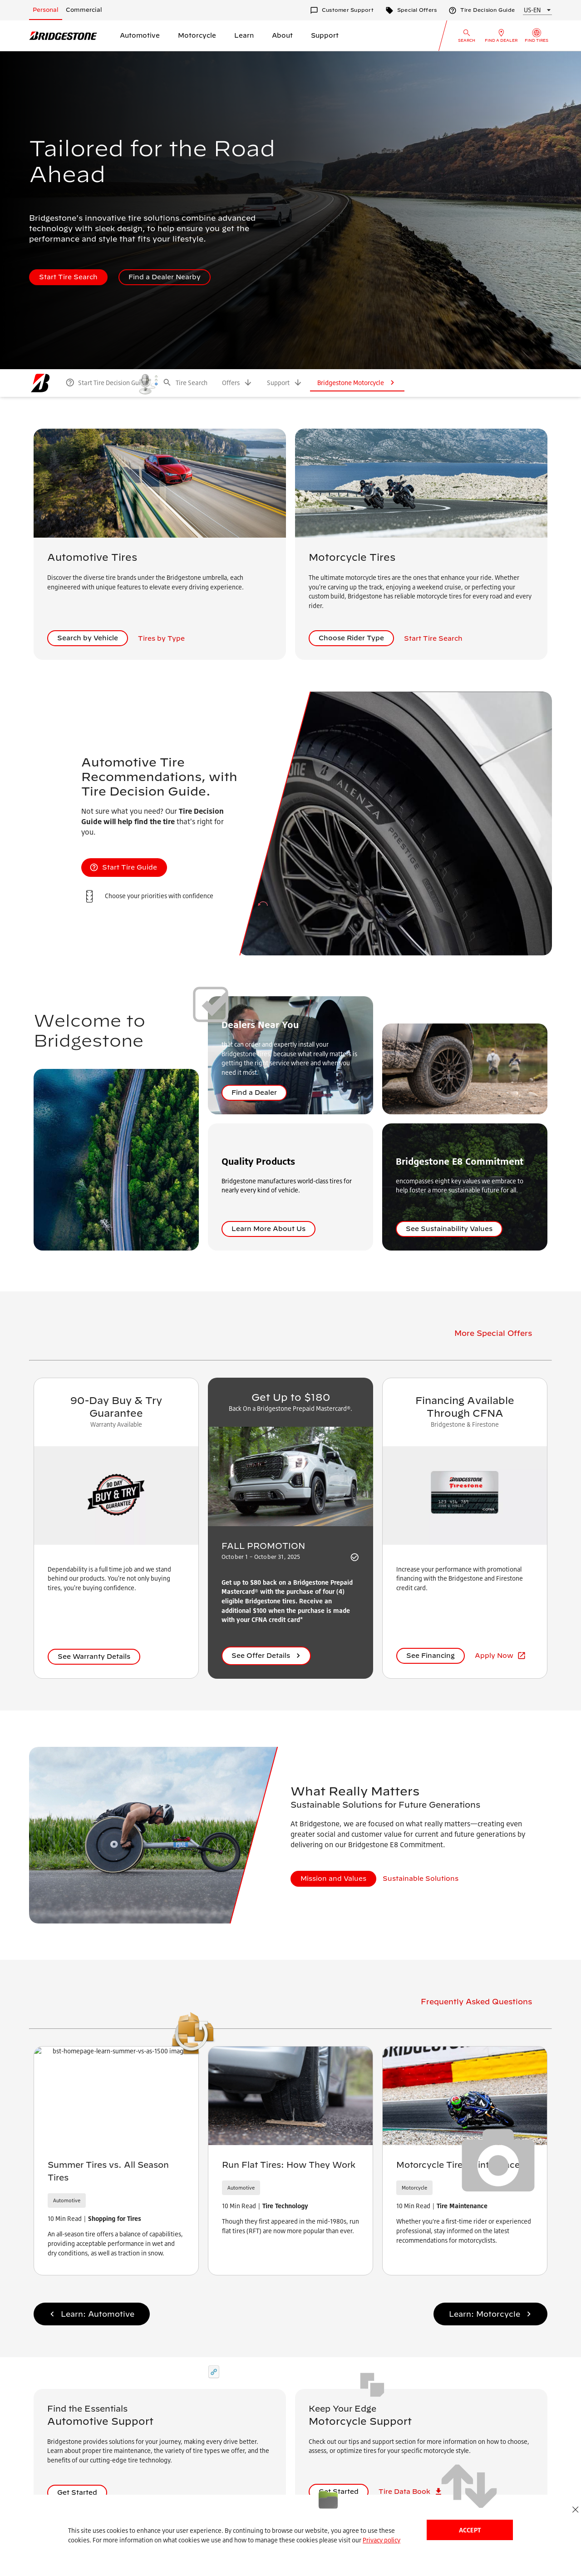 Image resolution: width=581 pixels, height=2576 pixels. What do you see at coordinates (211, 1004) in the screenshot?
I see `indicates a selected or enabled option` at bounding box center [211, 1004].